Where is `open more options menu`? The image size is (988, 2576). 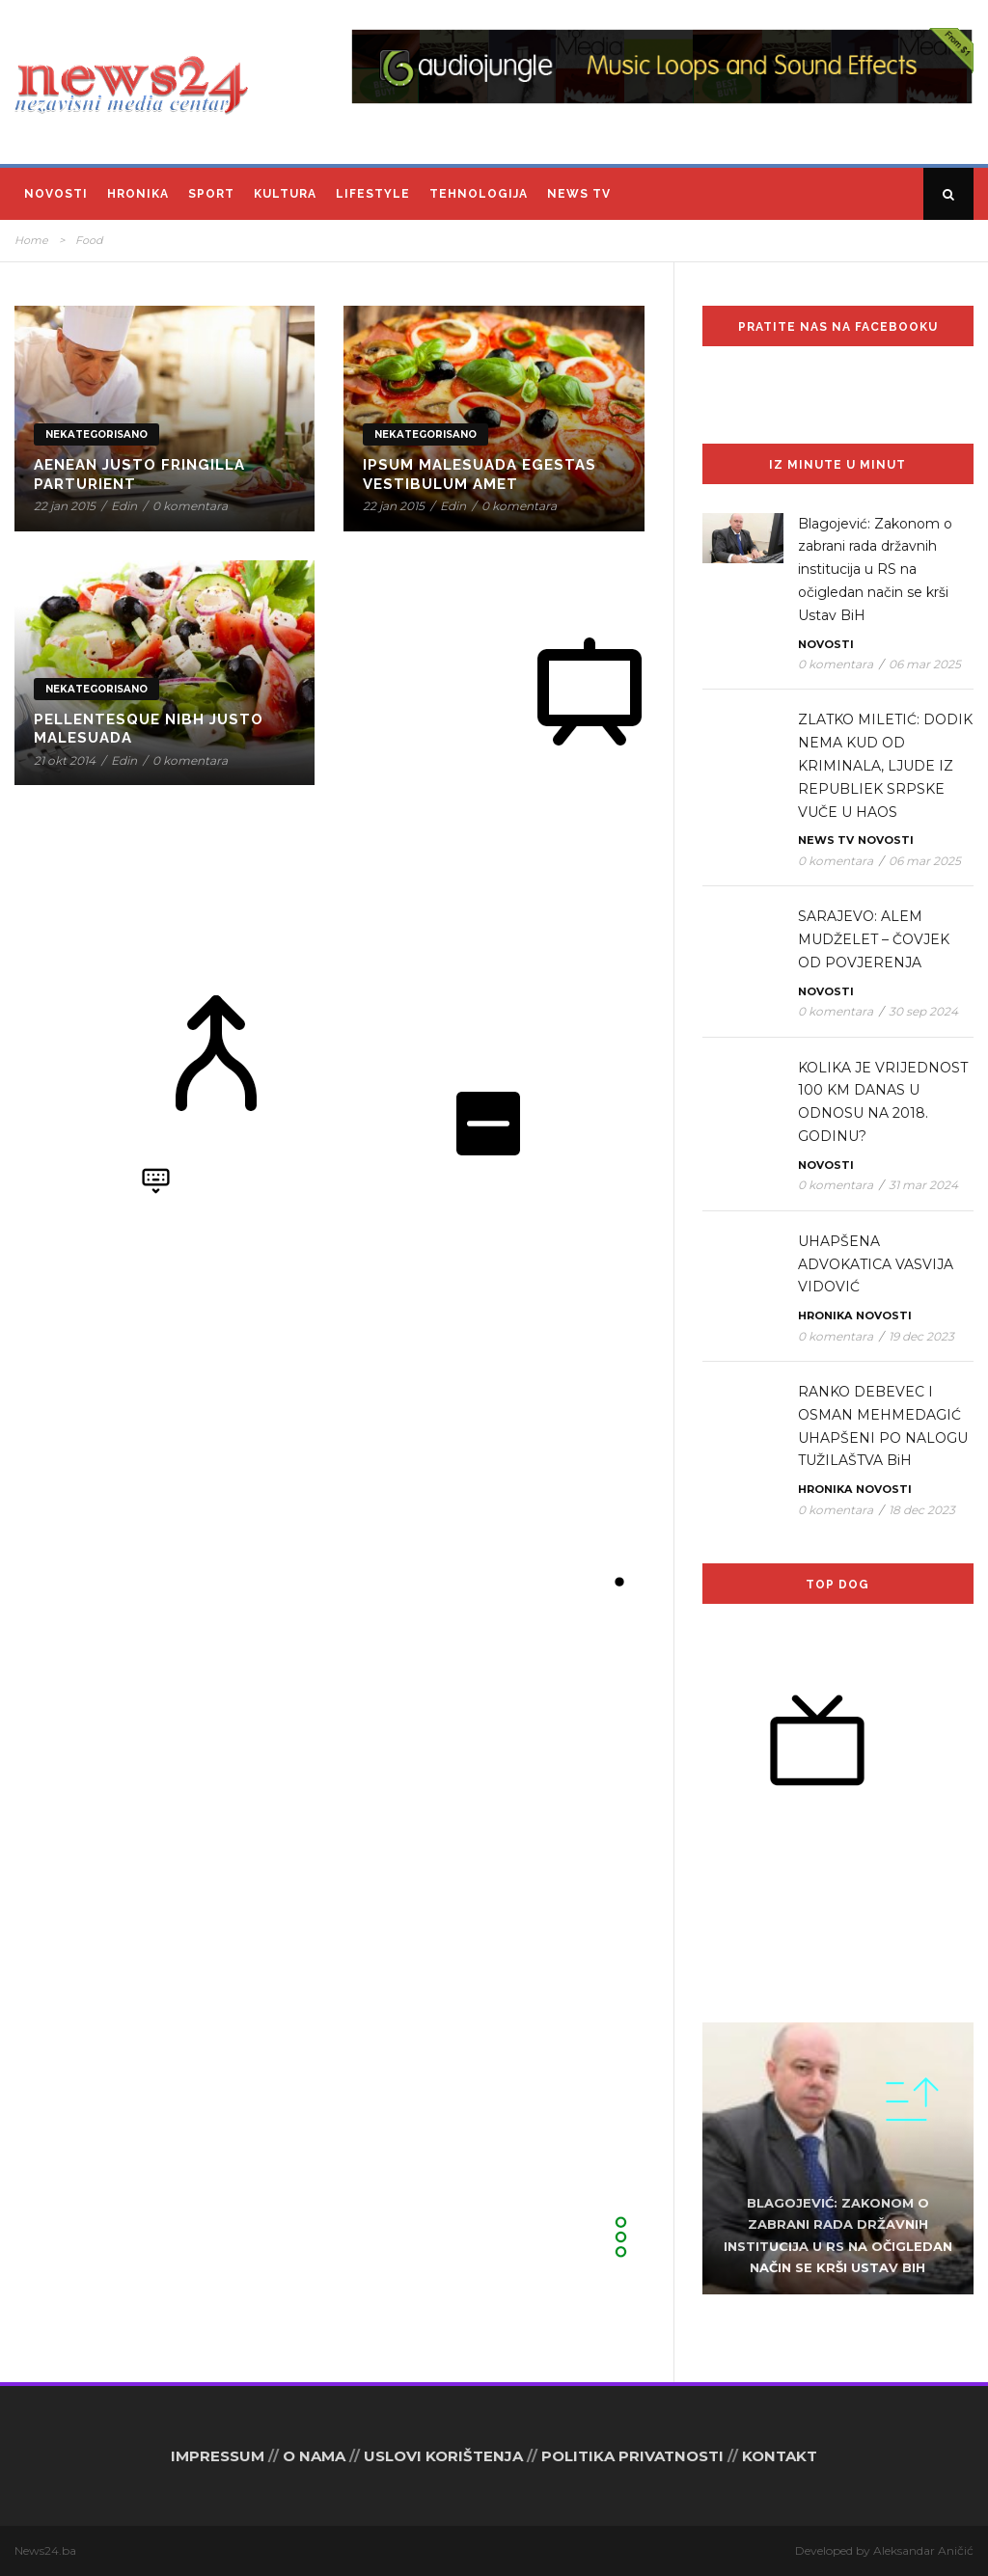
open more options menu is located at coordinates (620, 2237).